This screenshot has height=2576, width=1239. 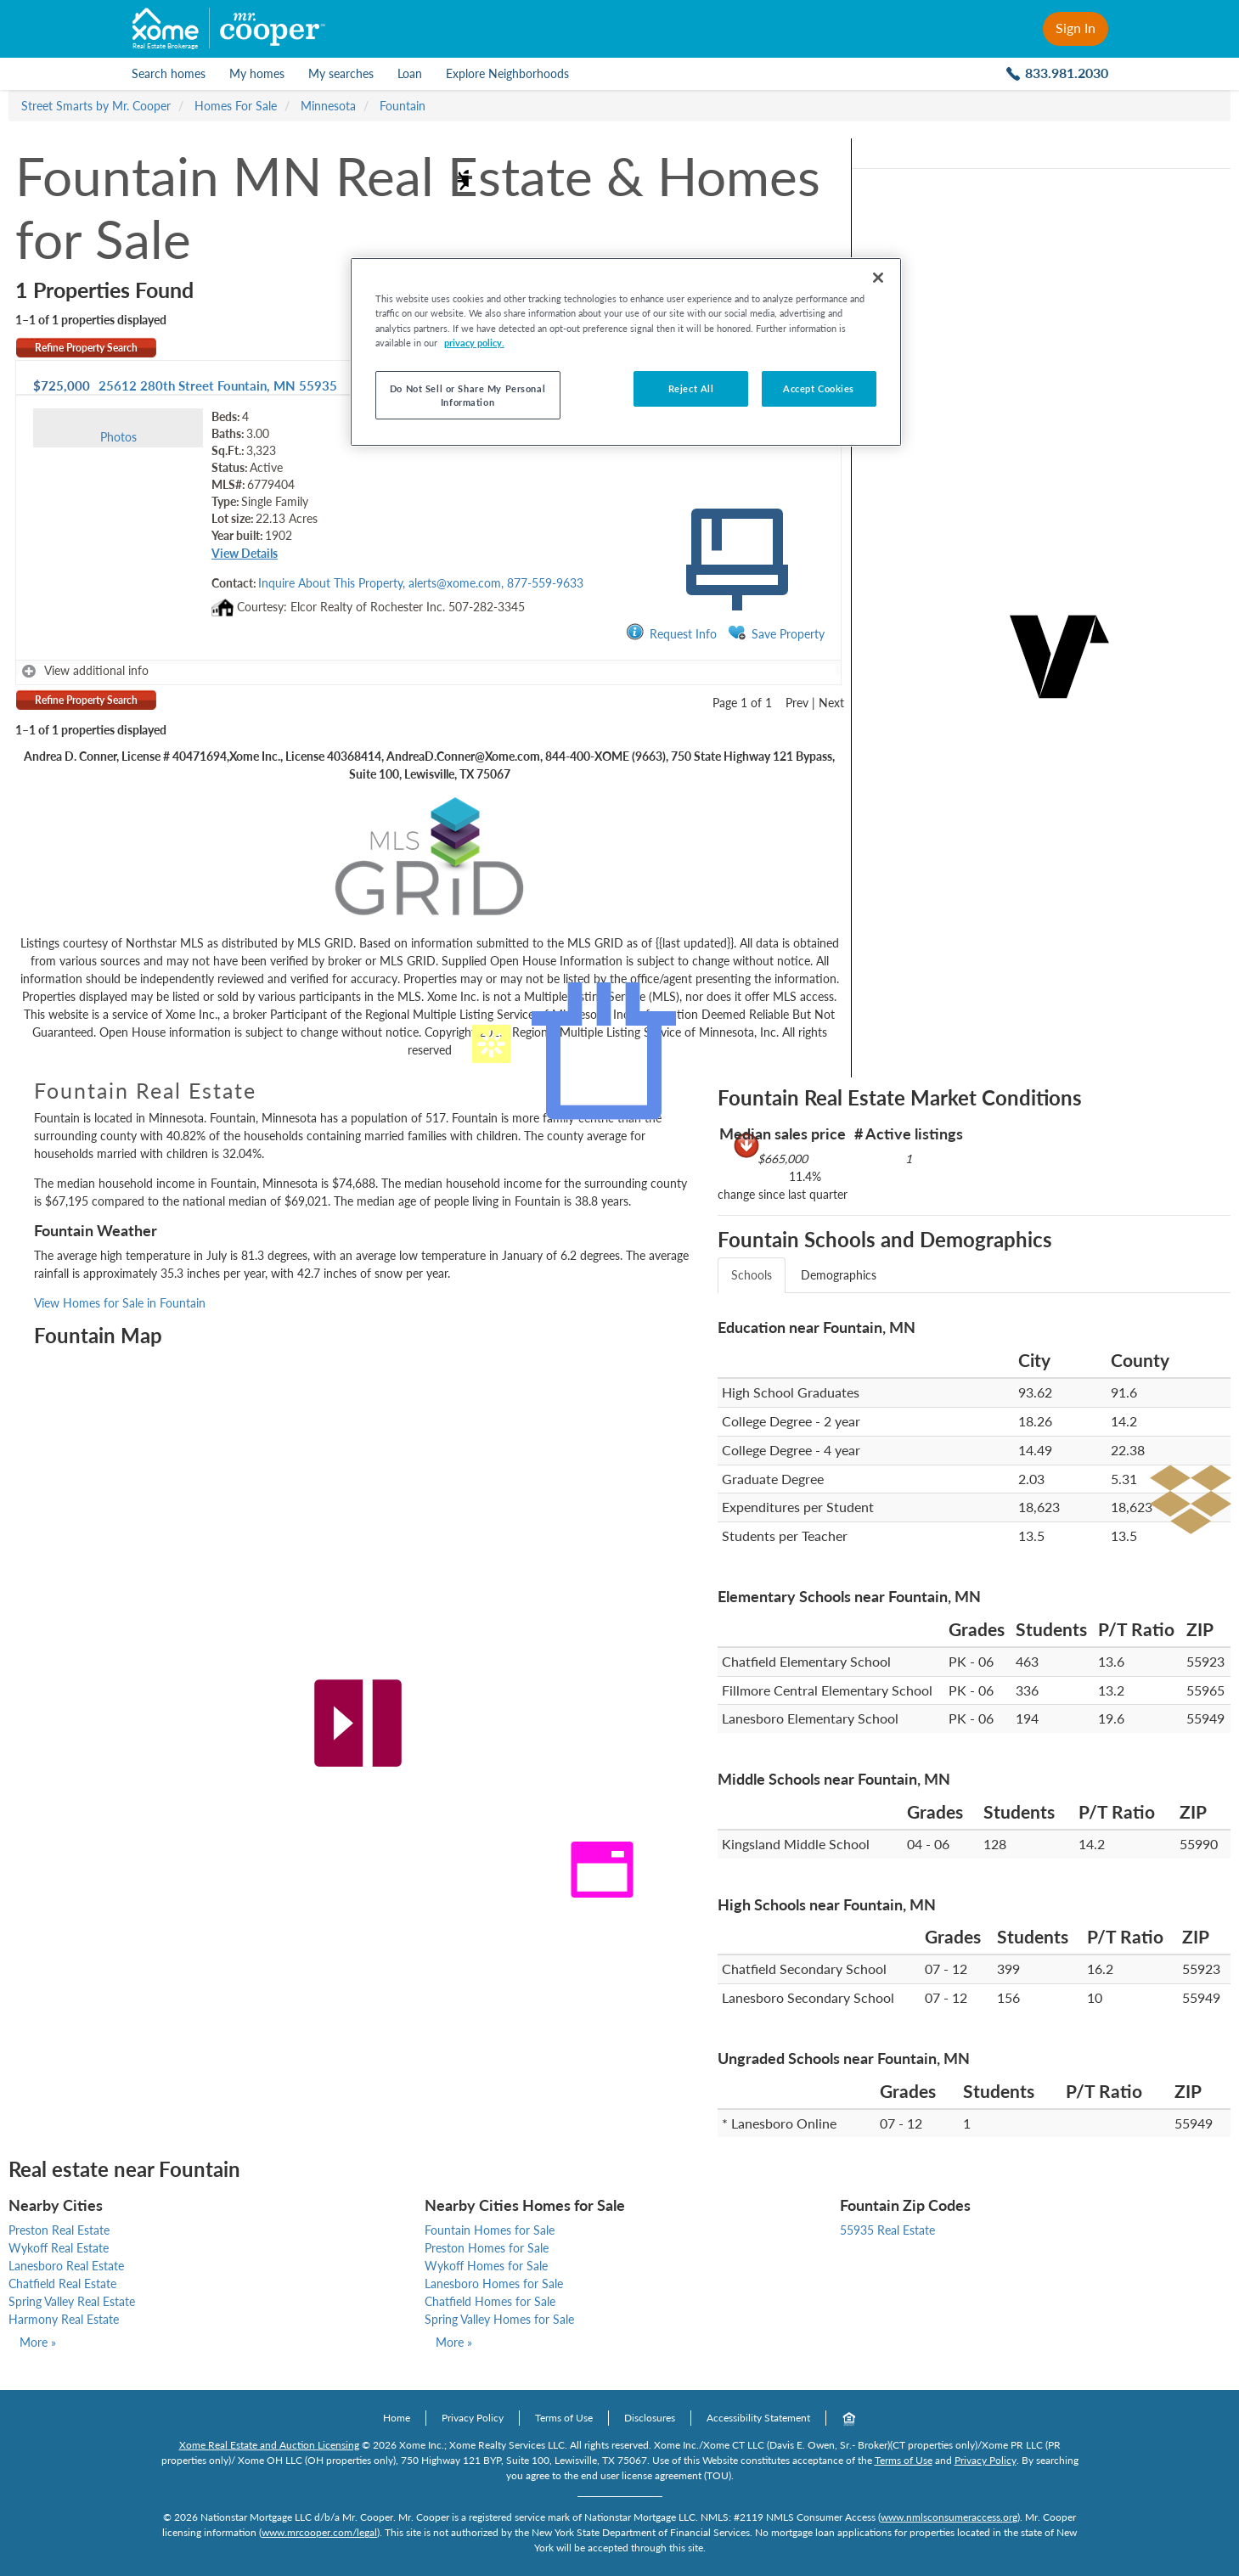 What do you see at coordinates (491, 1043) in the screenshot?
I see `kentico CMS platform logo` at bounding box center [491, 1043].